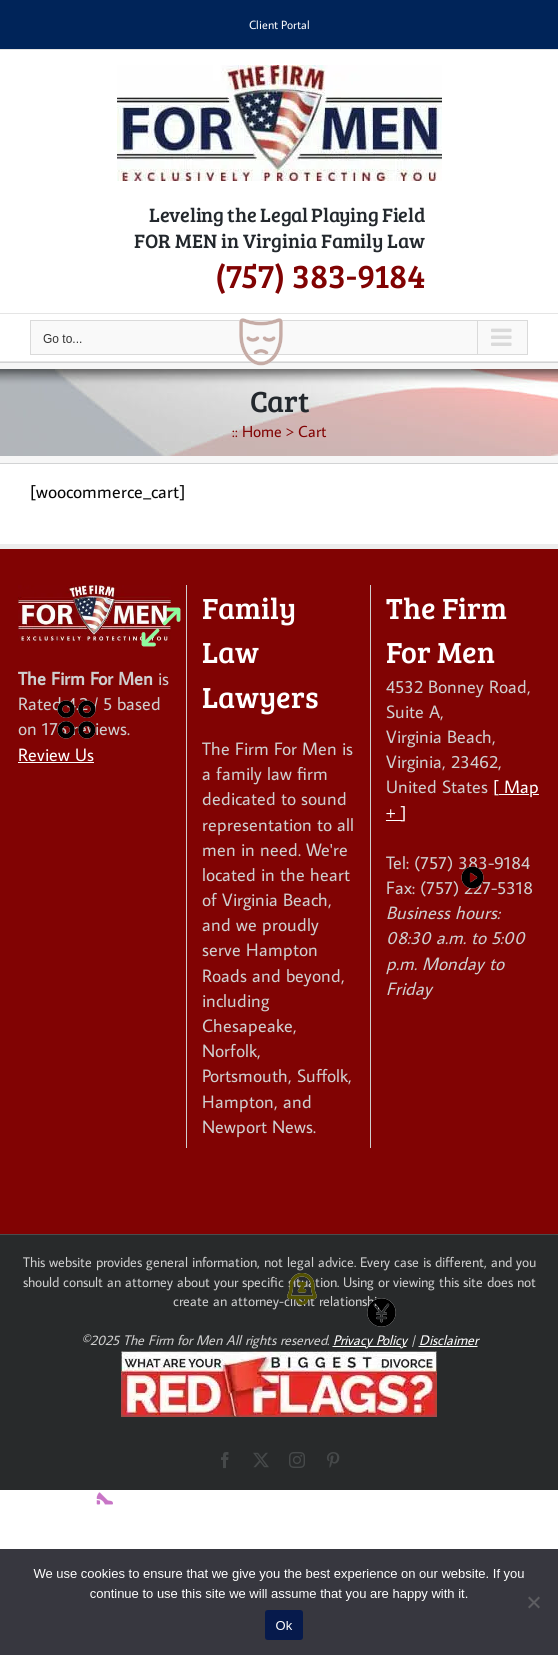 This screenshot has height=1655, width=558. What do you see at coordinates (381, 1312) in the screenshot?
I see `view or select Japanese yen currency` at bounding box center [381, 1312].